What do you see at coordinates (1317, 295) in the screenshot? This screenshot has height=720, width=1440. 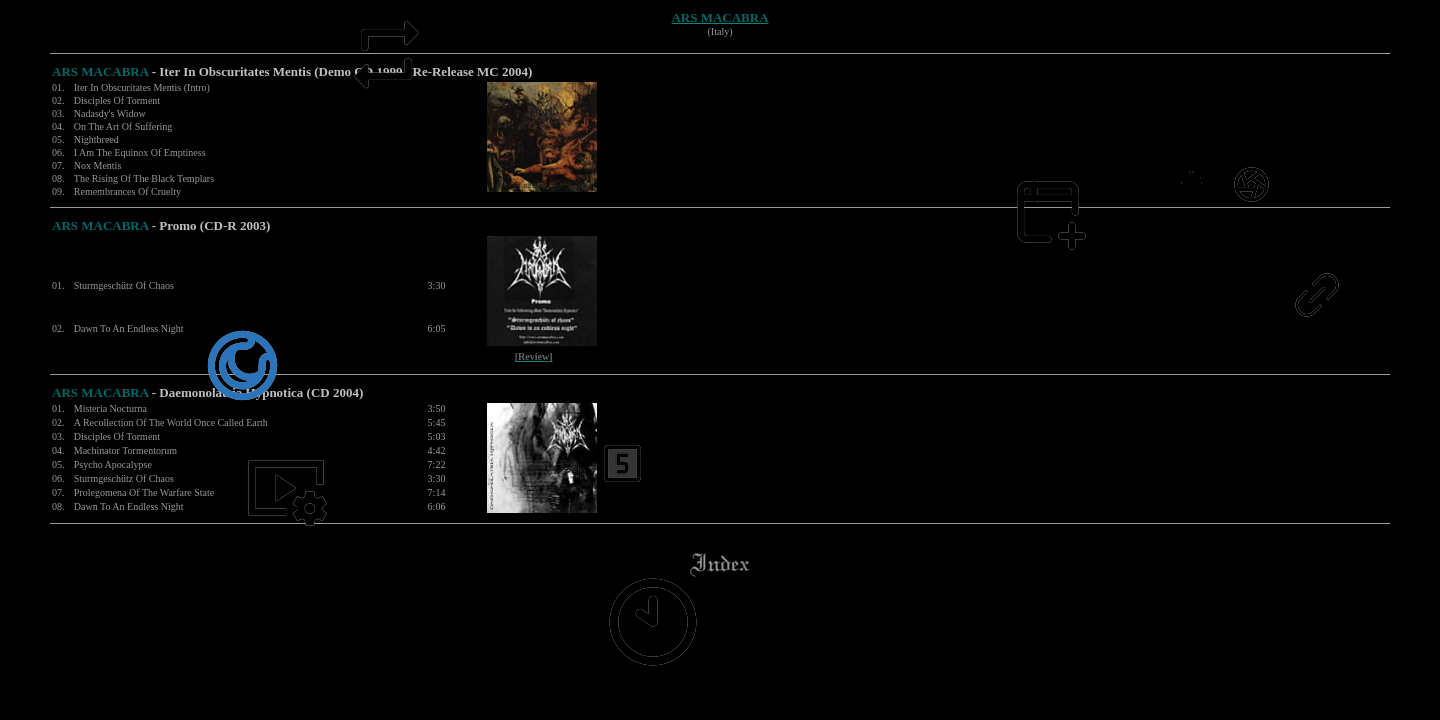 I see `copy or share a link` at bounding box center [1317, 295].